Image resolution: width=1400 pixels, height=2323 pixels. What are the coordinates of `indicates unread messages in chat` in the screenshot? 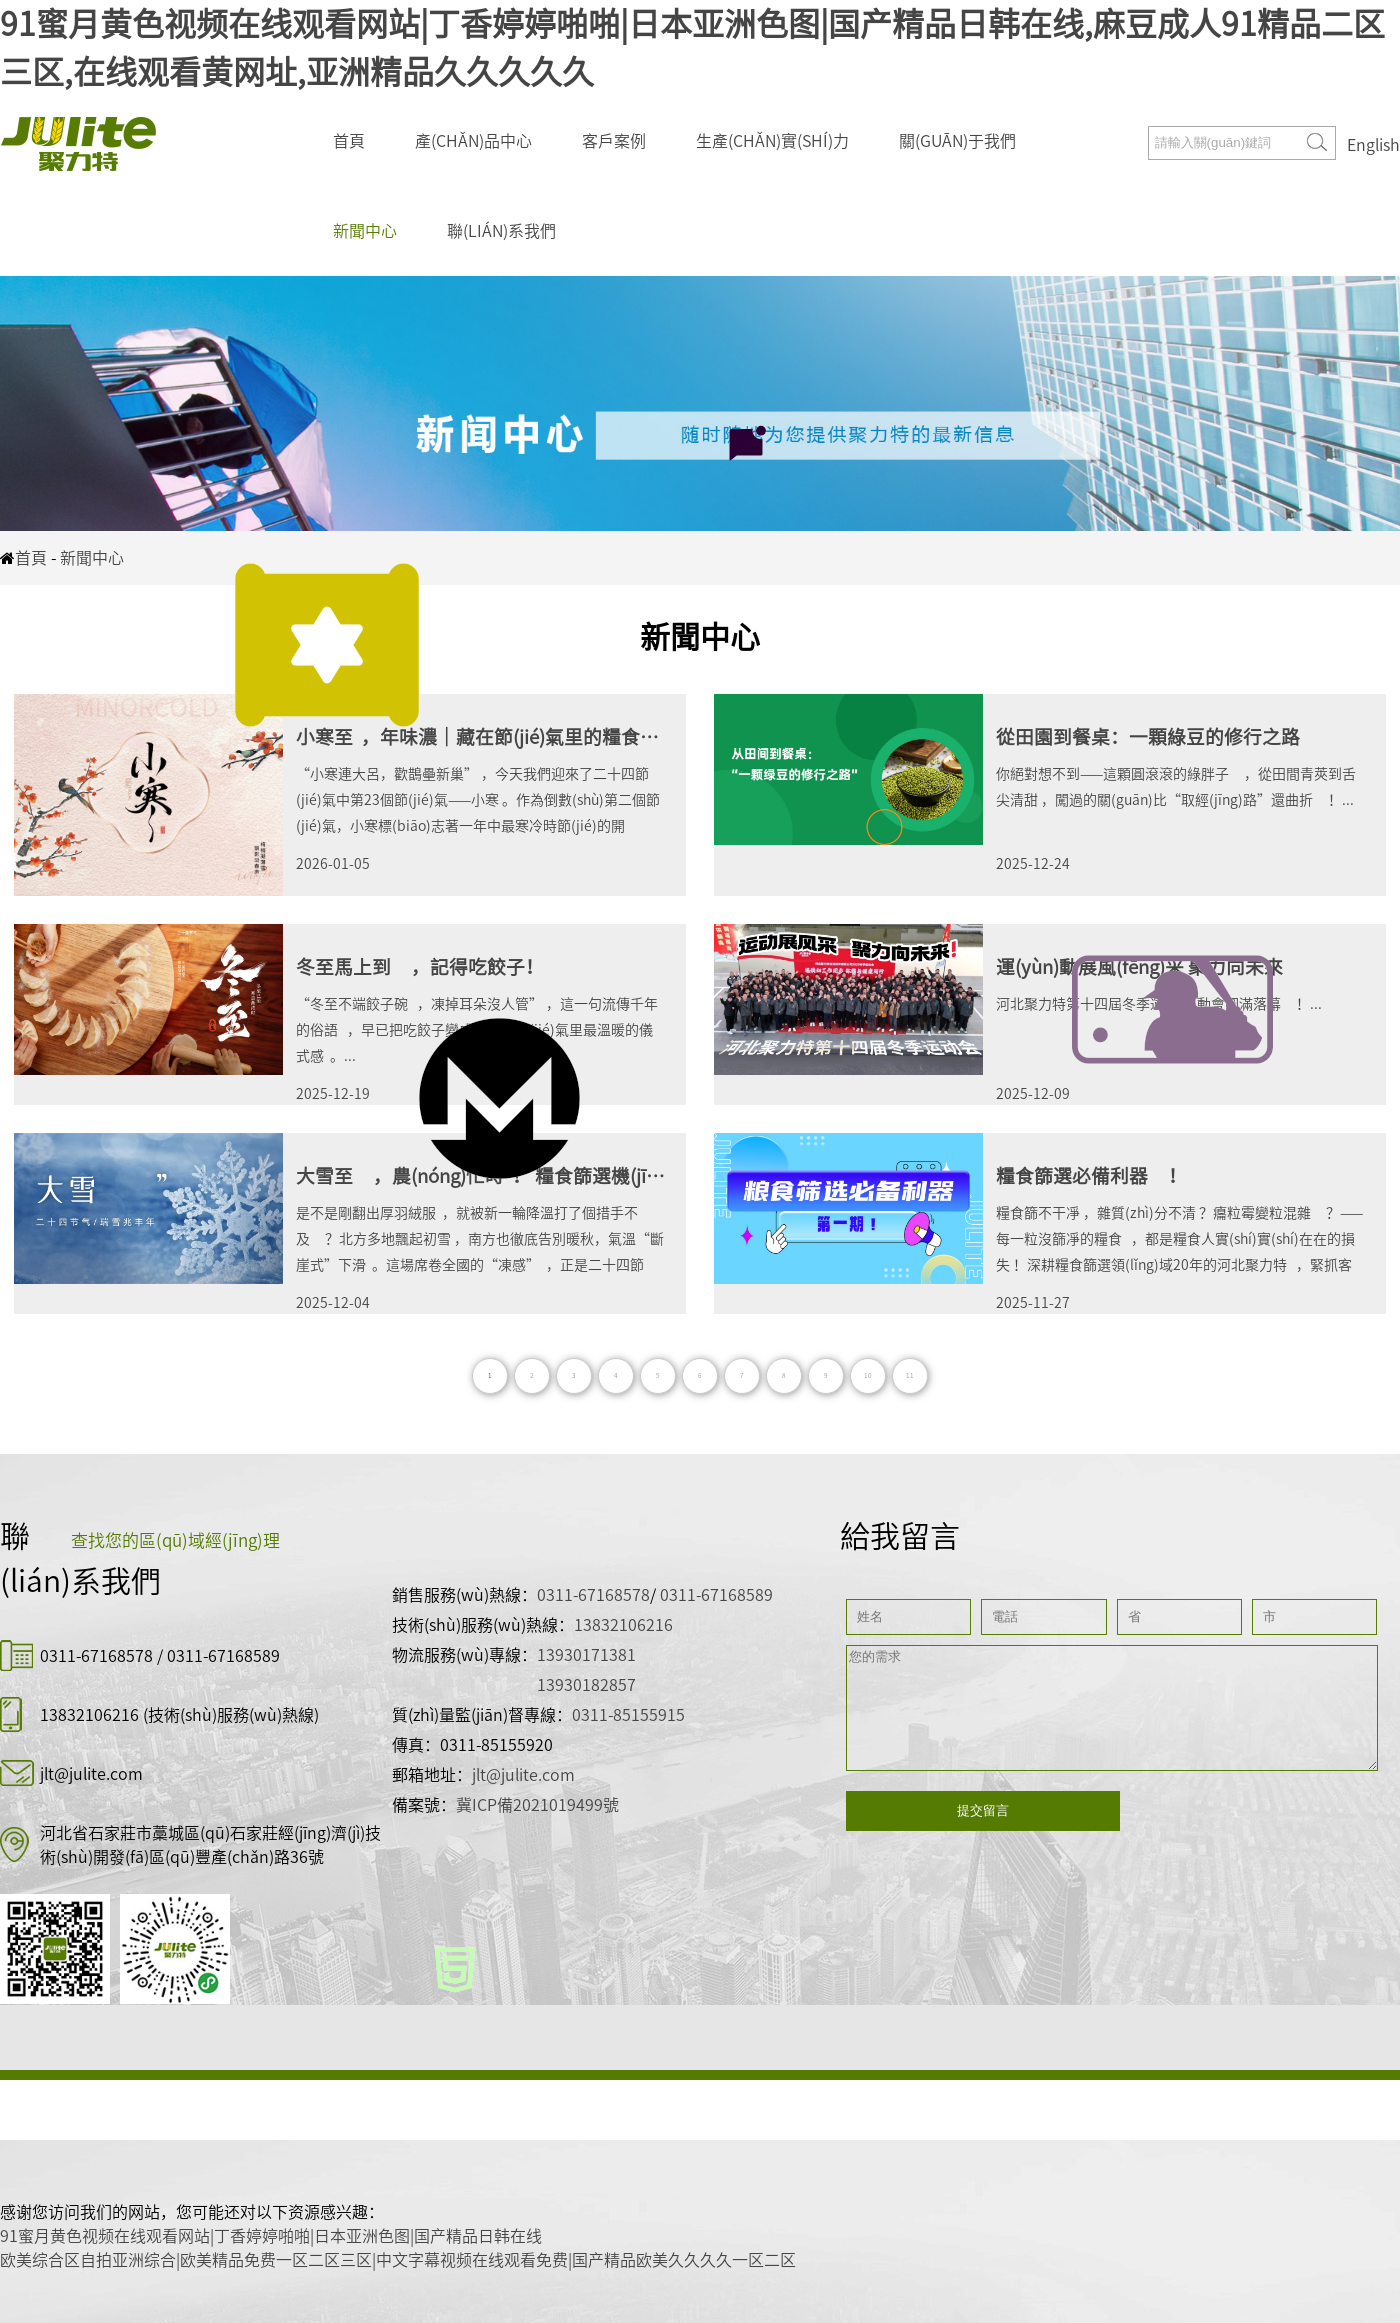 It's located at (746, 444).